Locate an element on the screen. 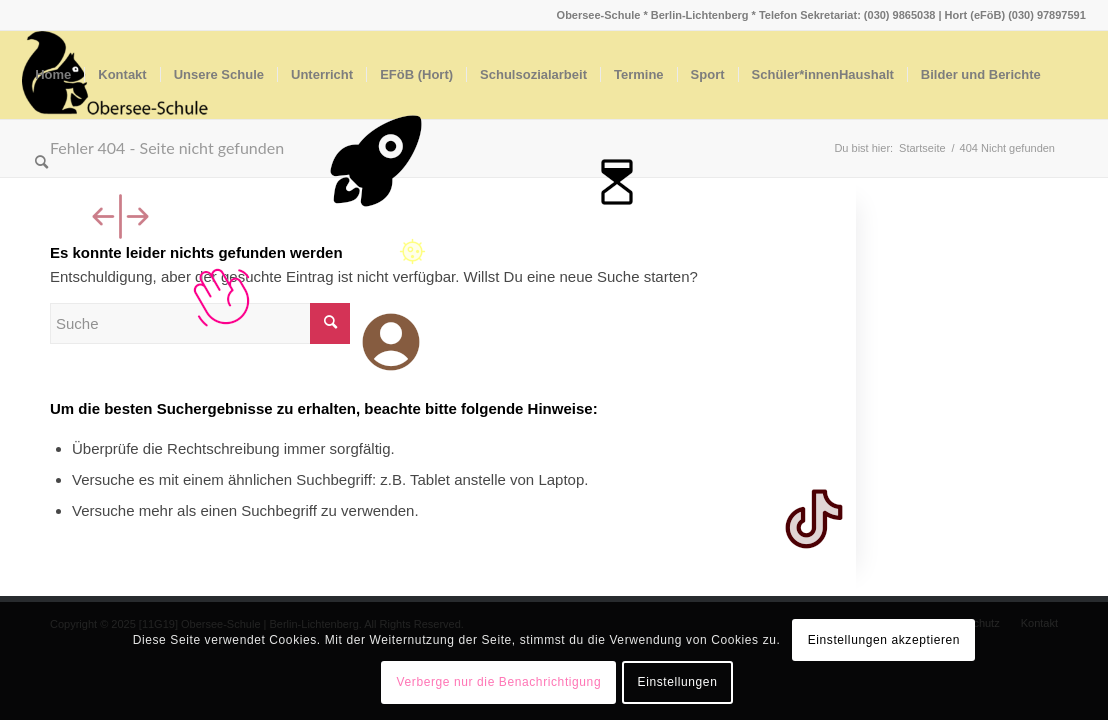 The height and width of the screenshot is (720, 1108). expand content horizontally is located at coordinates (120, 216).